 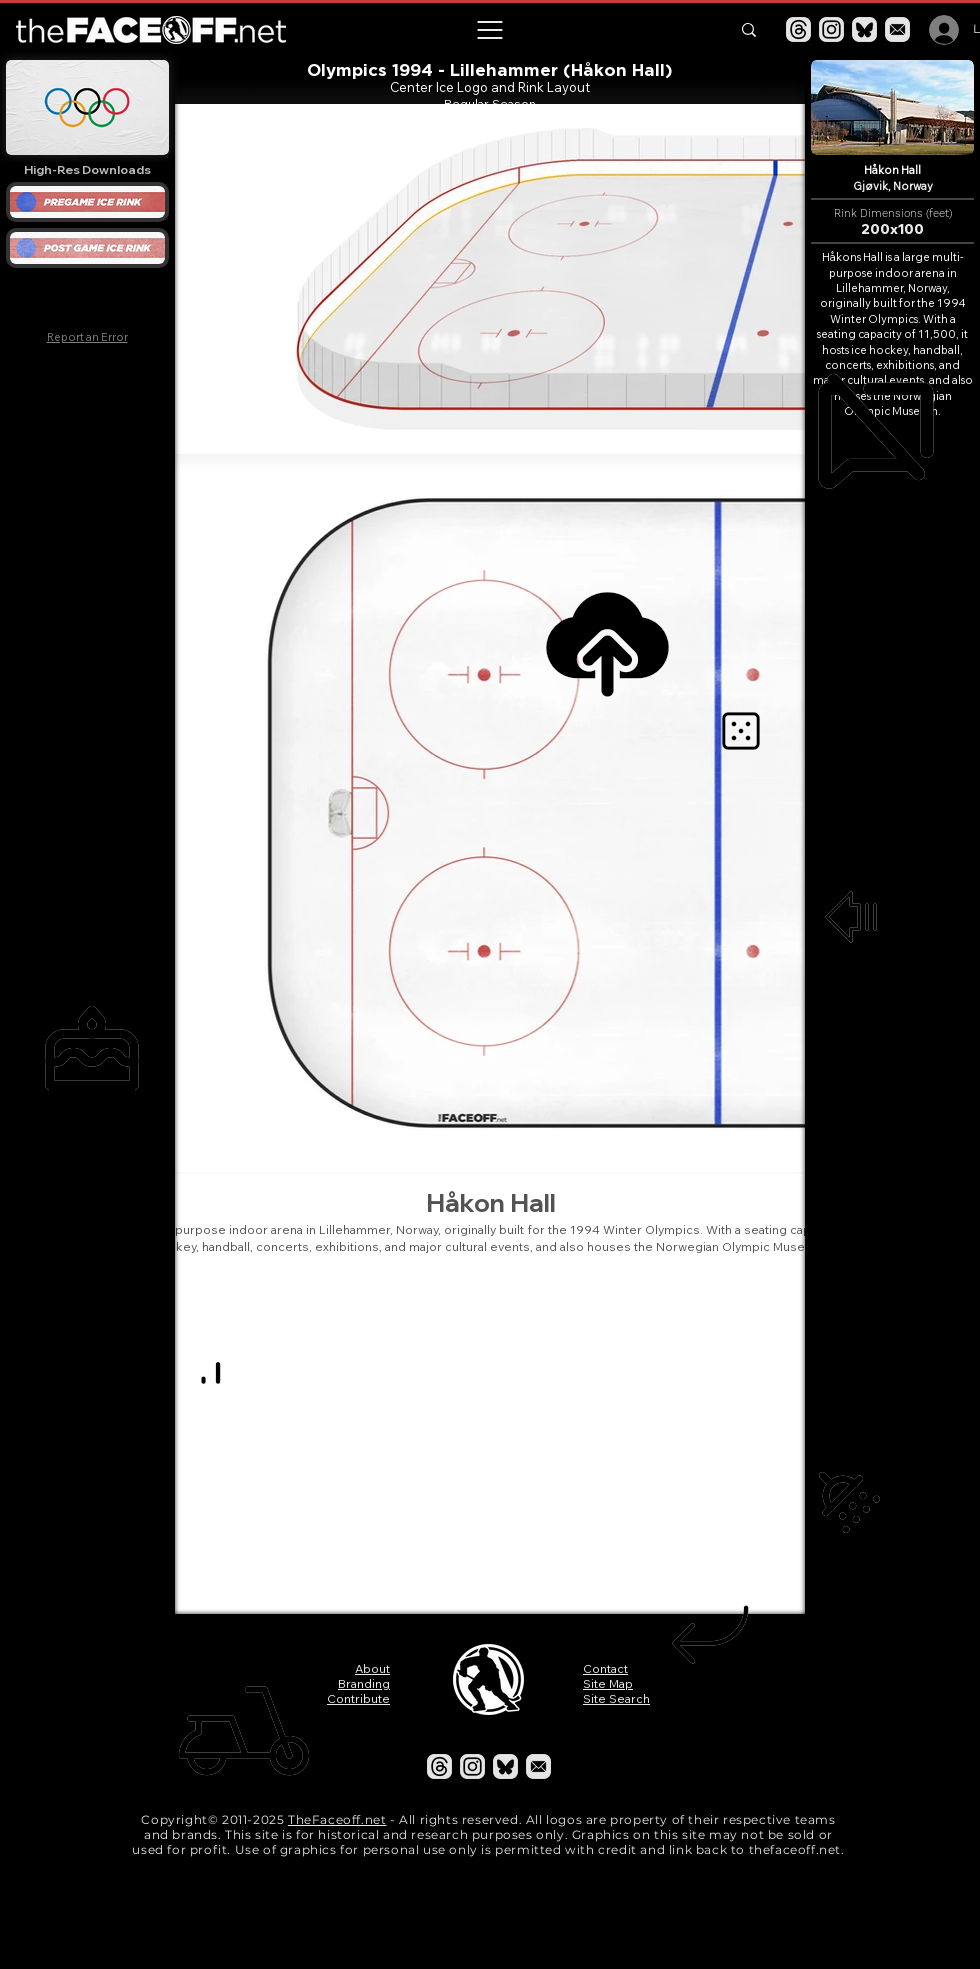 I want to click on indicates weak cellular network signal, so click(x=235, y=1355).